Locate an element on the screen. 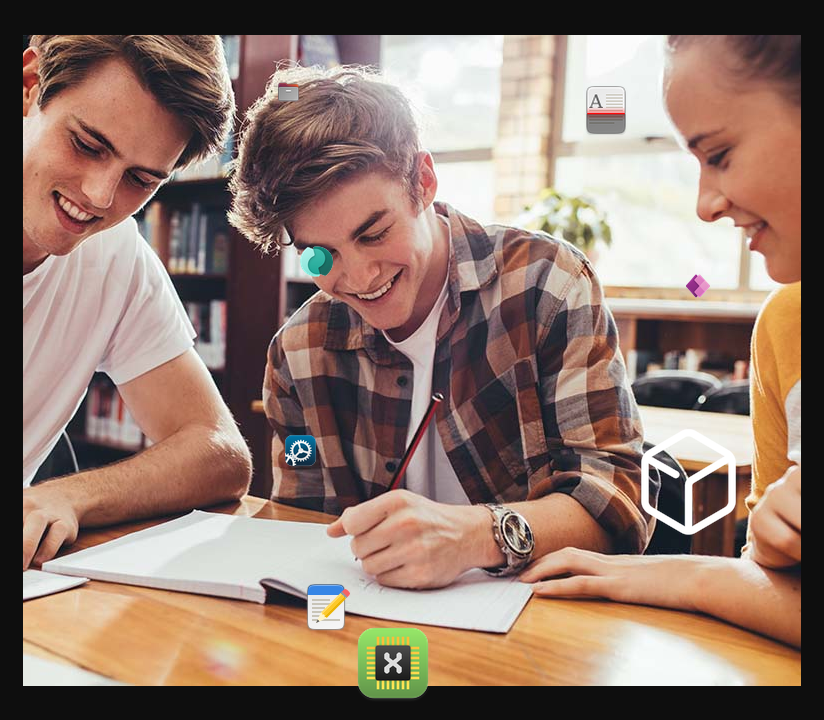  open voice assistant app is located at coordinates (316, 261).